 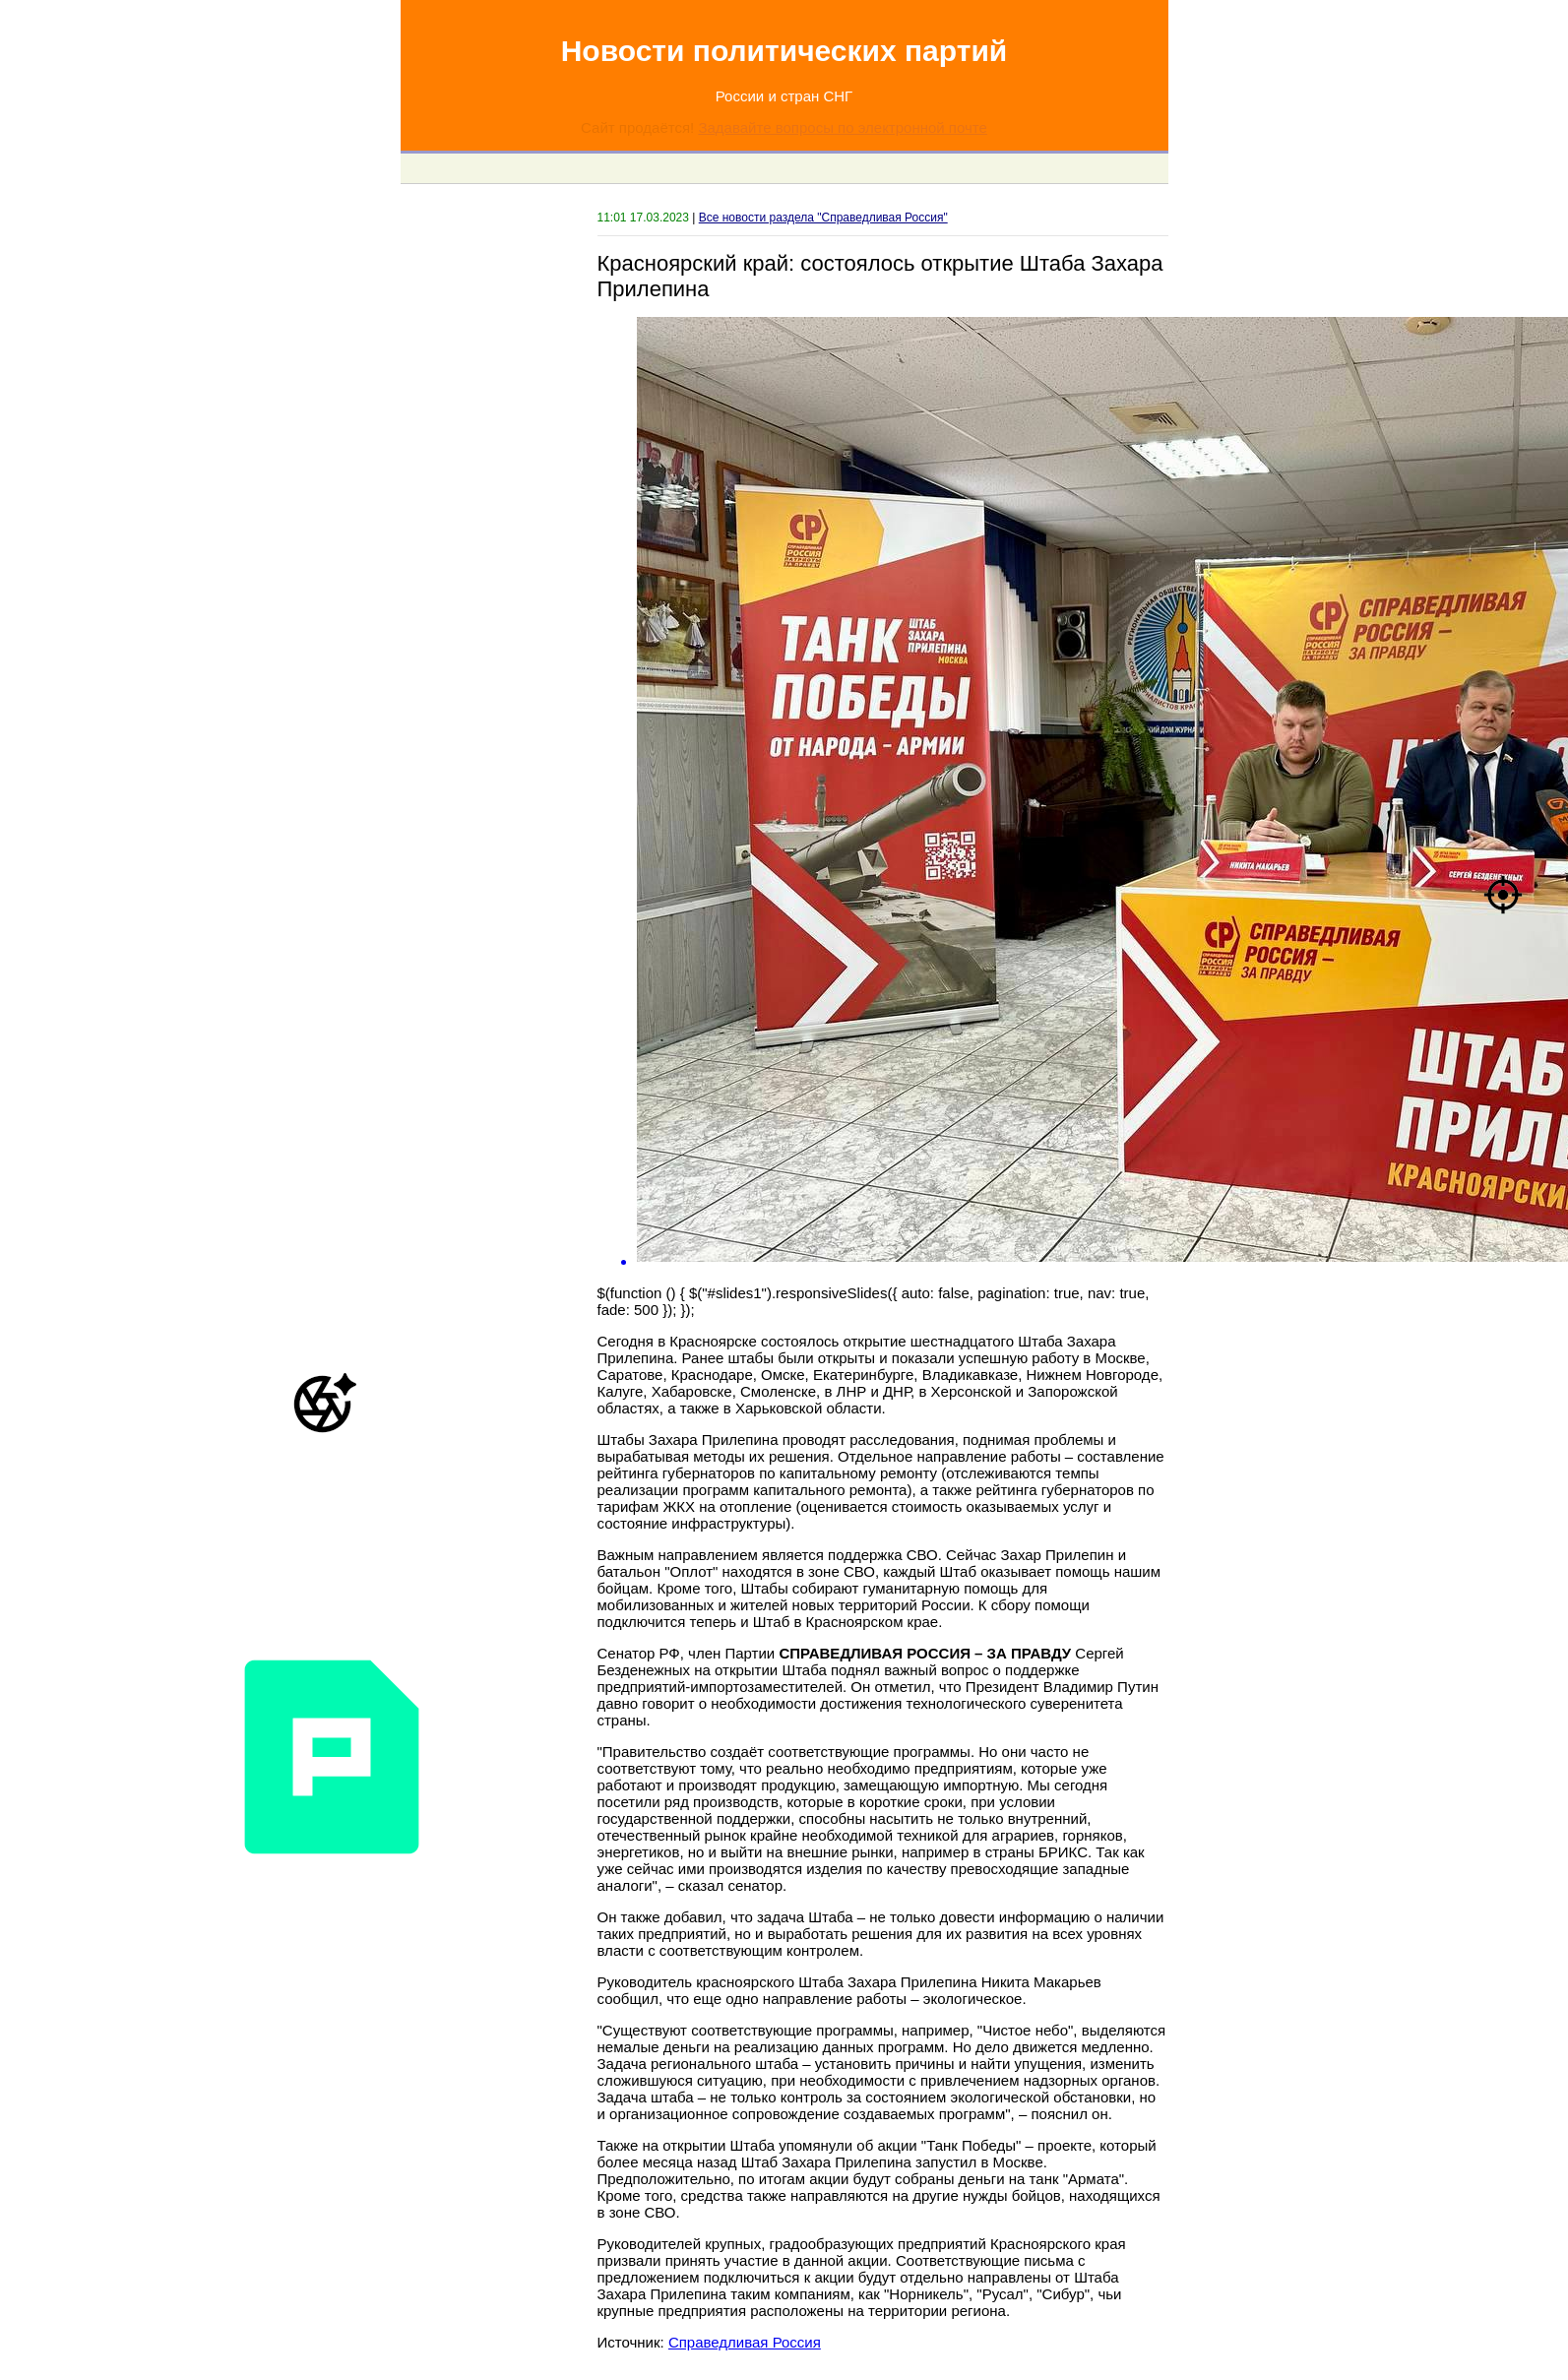 What do you see at coordinates (1503, 895) in the screenshot?
I see `center or focus on current location` at bounding box center [1503, 895].